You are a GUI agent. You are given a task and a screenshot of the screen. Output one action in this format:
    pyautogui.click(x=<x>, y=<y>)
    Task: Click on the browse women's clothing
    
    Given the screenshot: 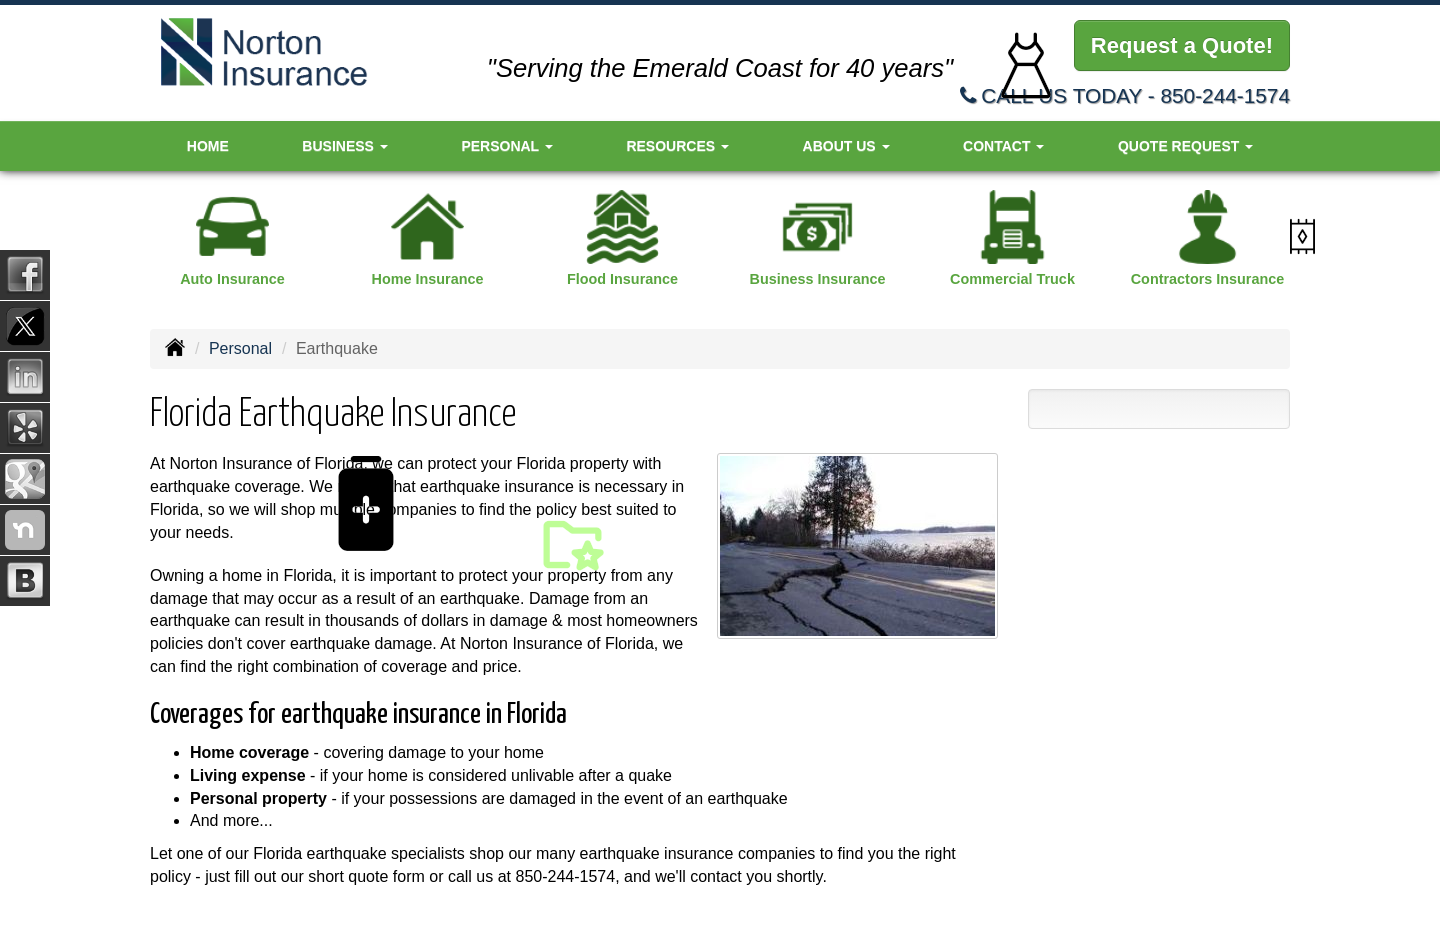 What is the action you would take?
    pyautogui.click(x=1026, y=69)
    